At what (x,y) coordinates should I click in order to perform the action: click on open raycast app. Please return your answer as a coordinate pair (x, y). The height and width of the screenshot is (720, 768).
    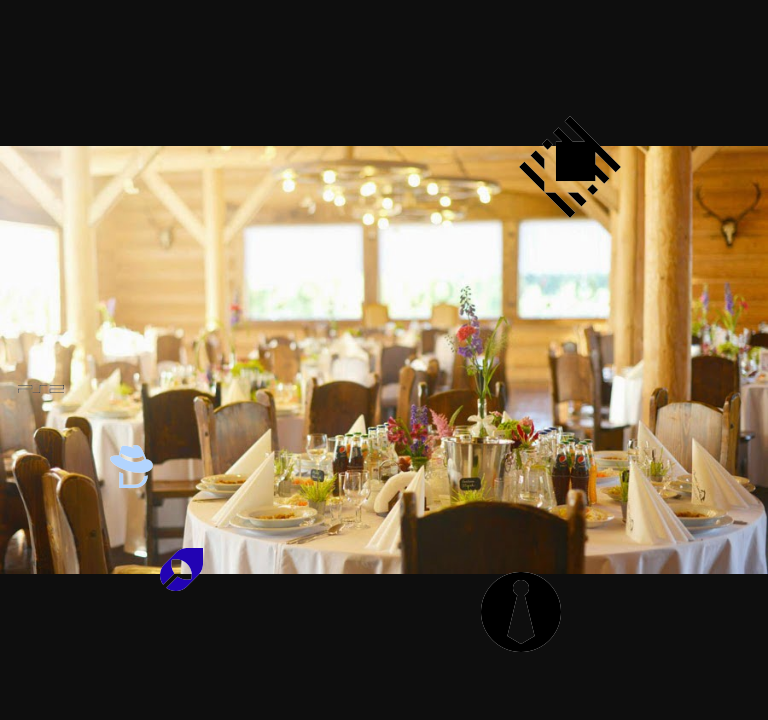
    Looking at the image, I should click on (570, 167).